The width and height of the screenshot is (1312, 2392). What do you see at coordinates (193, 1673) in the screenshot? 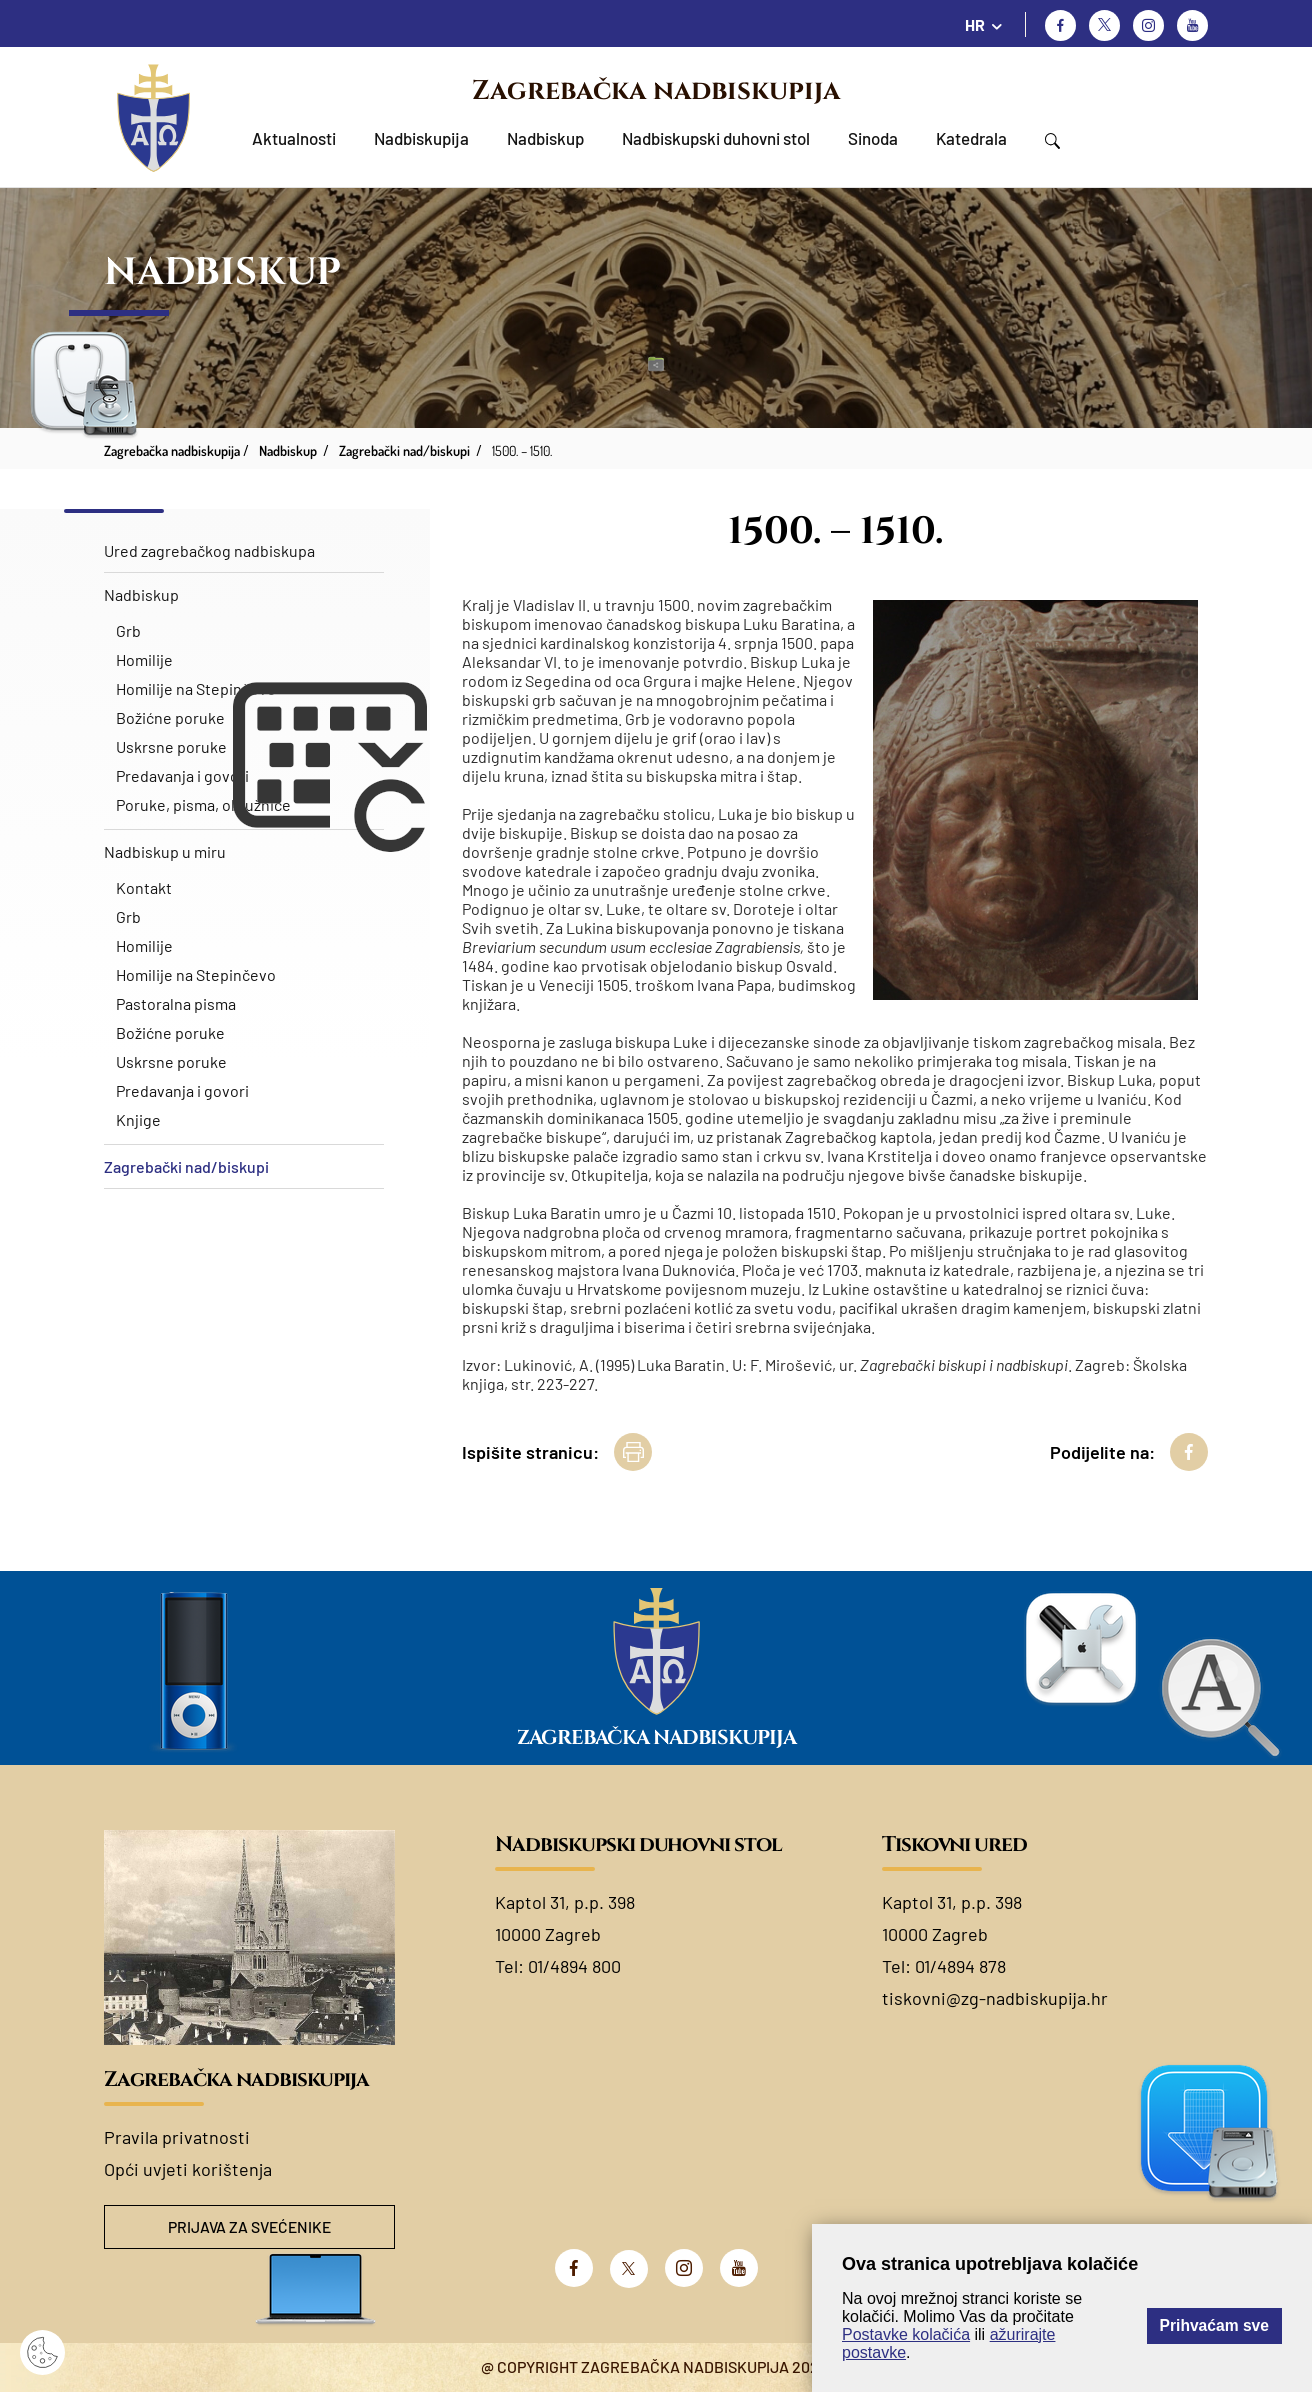
I see `iPod nano device connected` at bounding box center [193, 1673].